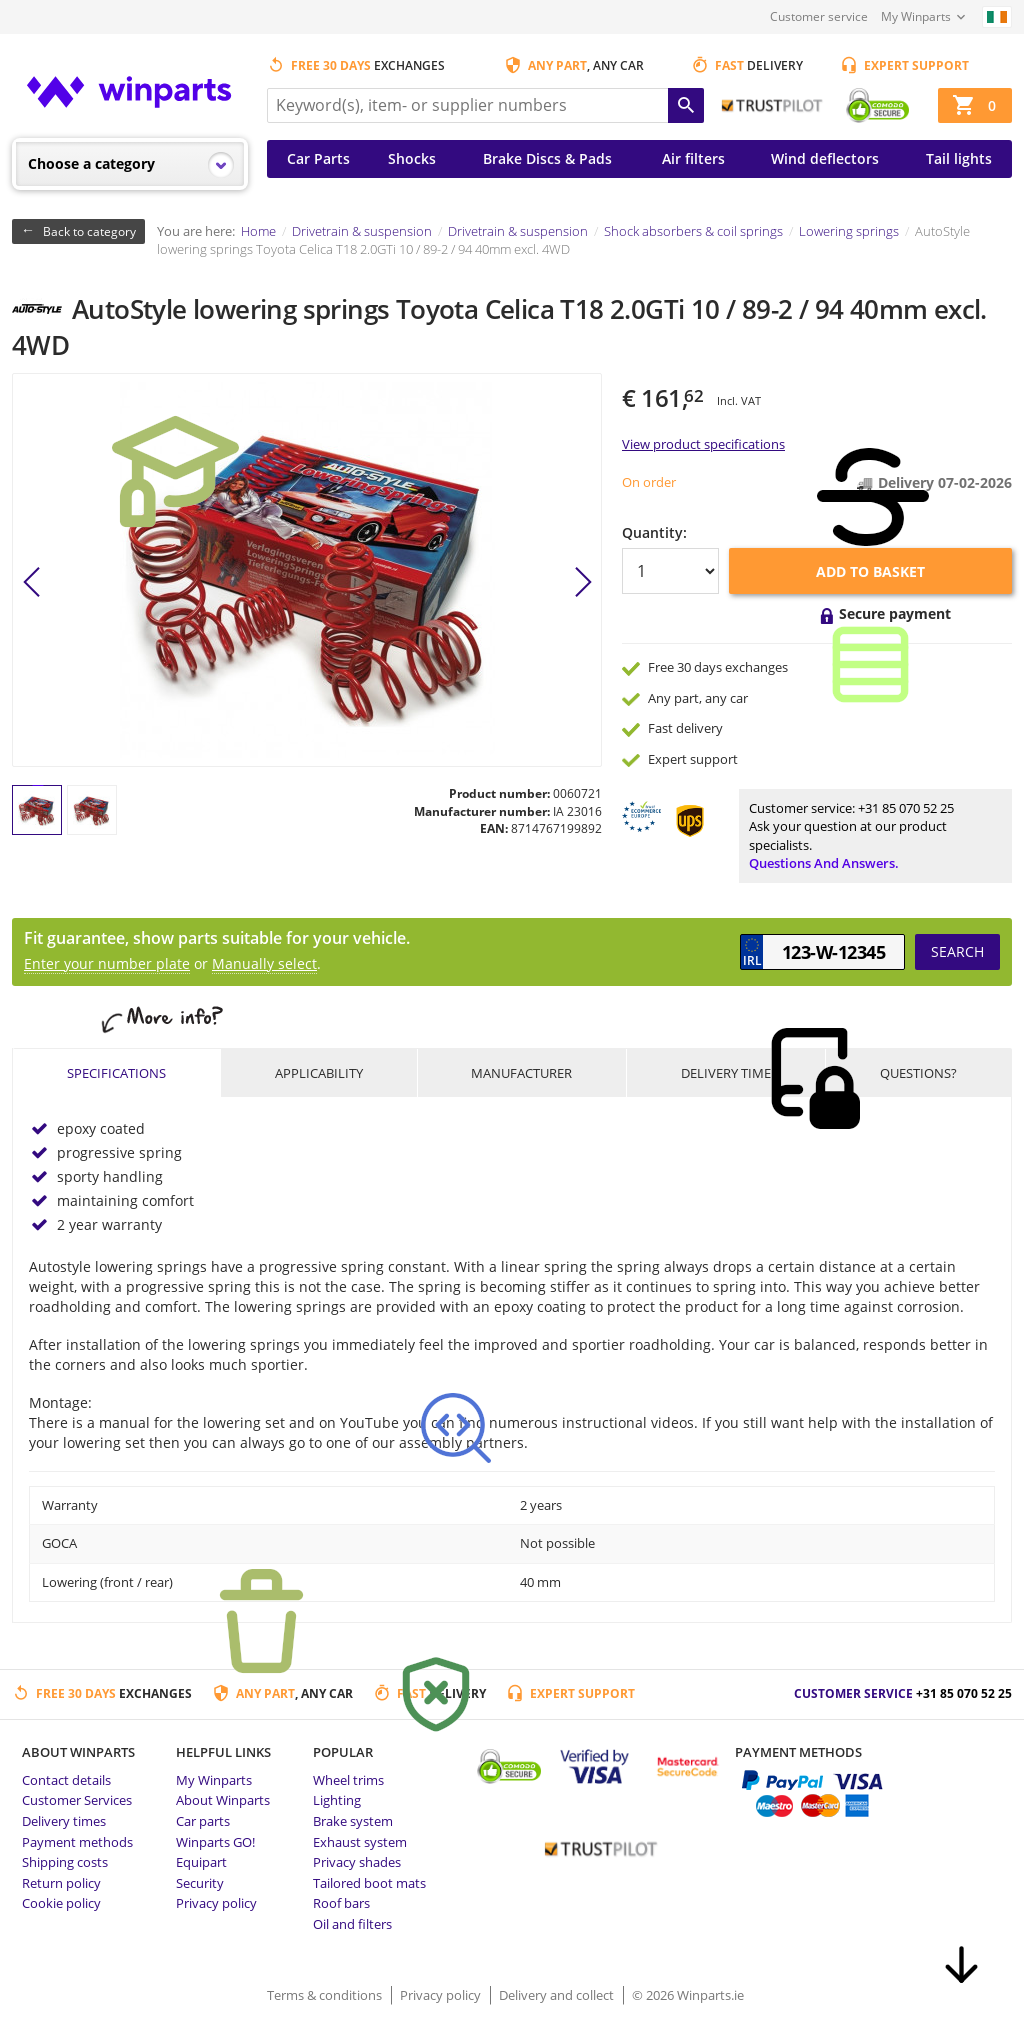 This screenshot has height=2033, width=1024. I want to click on indicates a private or locked repository, so click(809, 1078).